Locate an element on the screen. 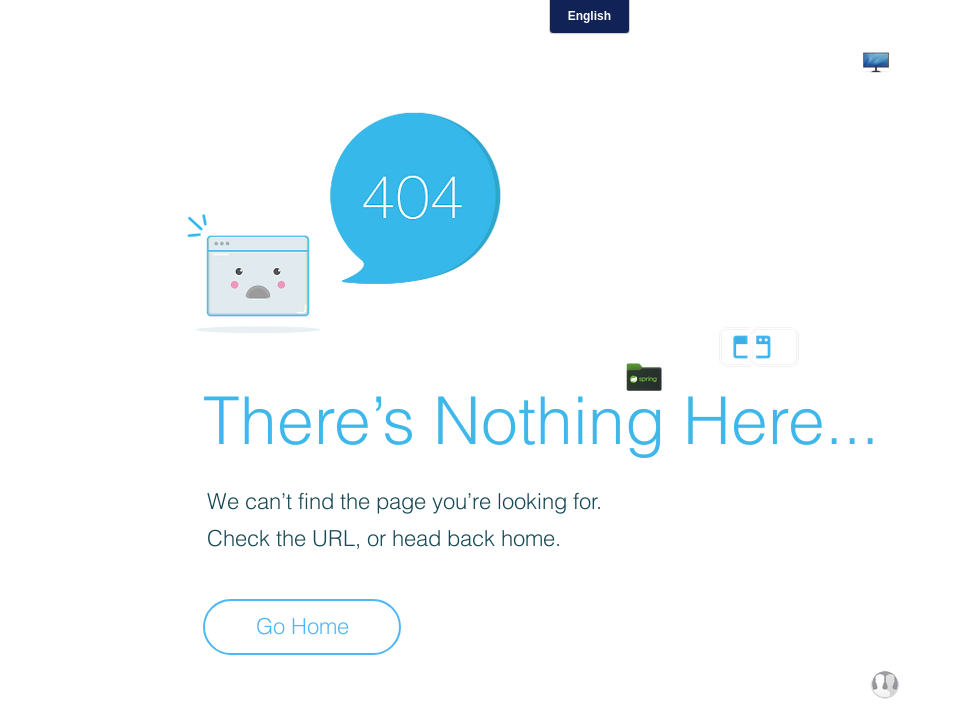  snap window to left half of screen is located at coordinates (759, 347).